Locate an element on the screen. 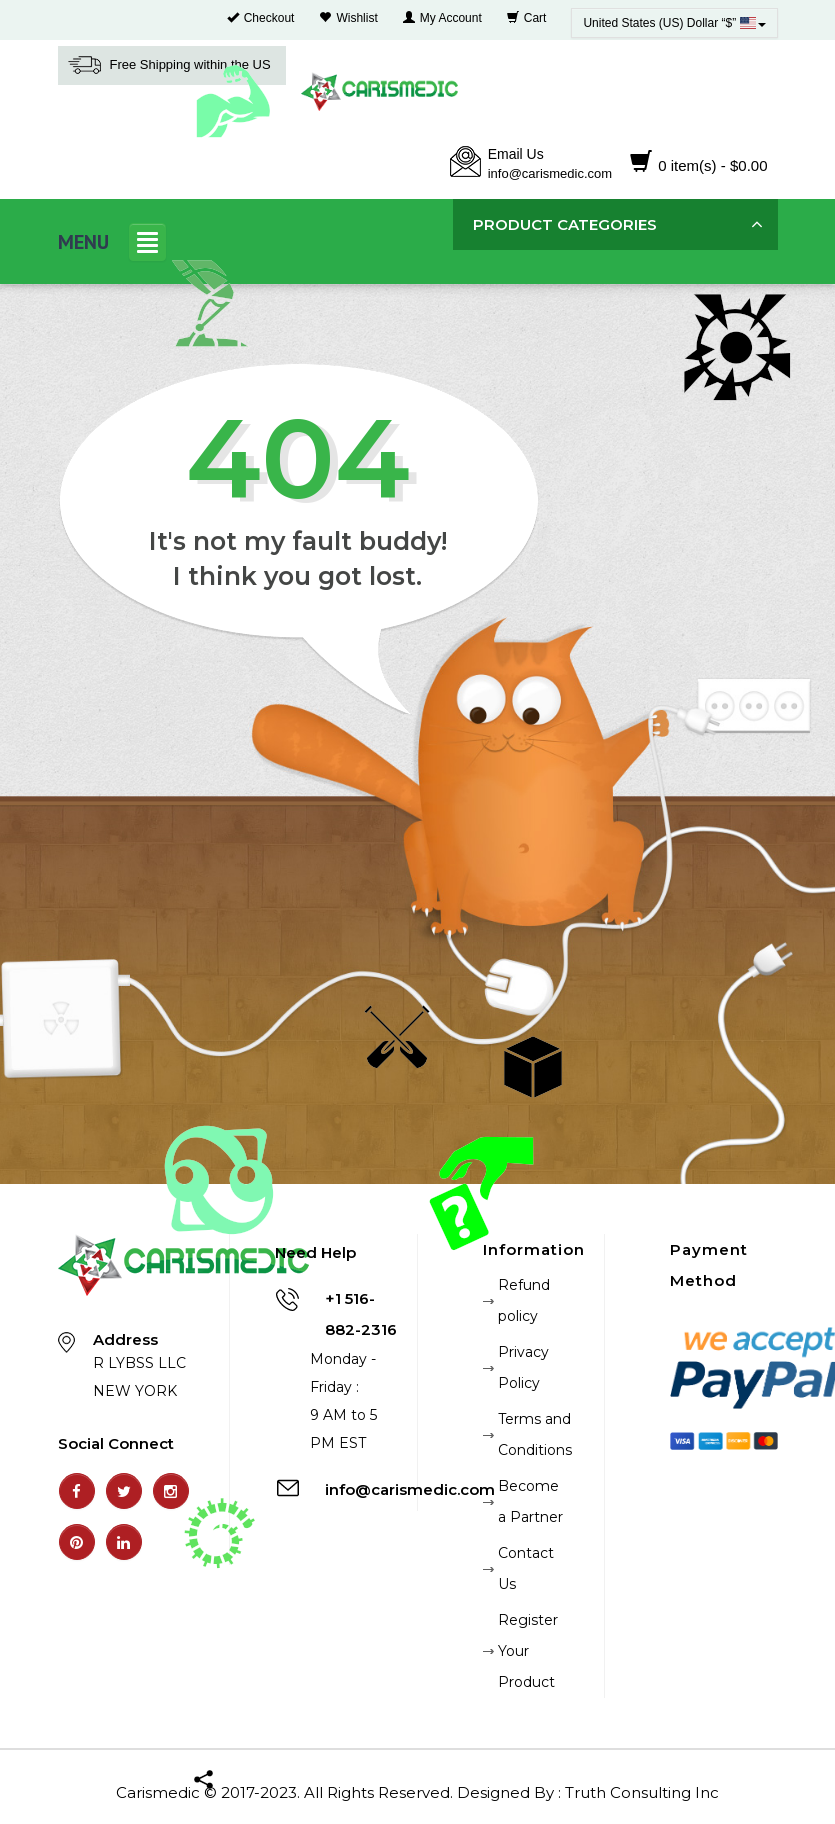 The width and height of the screenshot is (835, 1824). indicates spine or vertebral health status in a game is located at coordinates (219, 1533).